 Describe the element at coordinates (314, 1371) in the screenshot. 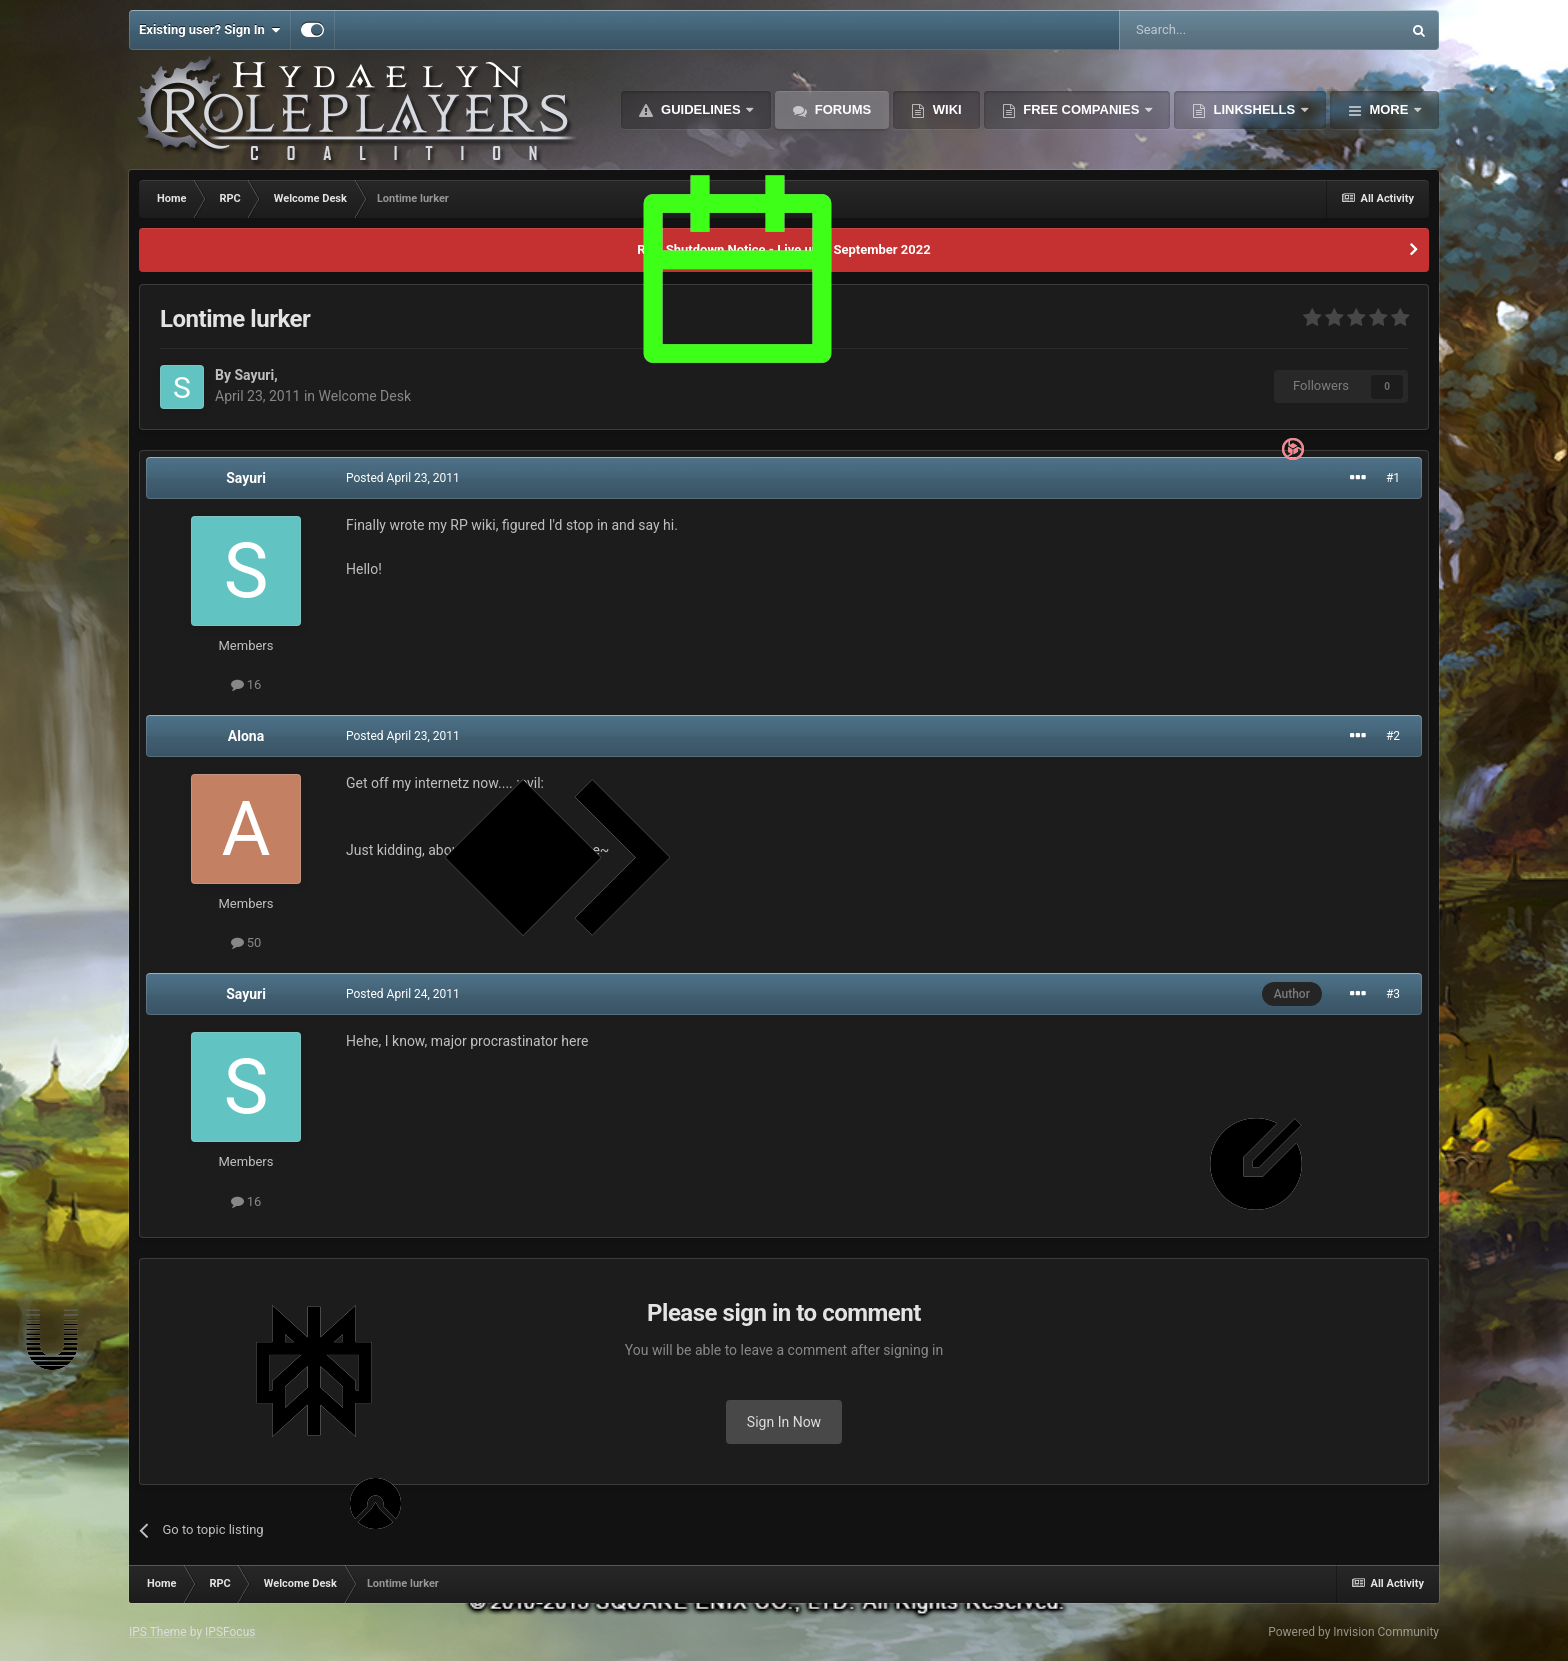

I see `open perplexity ai app` at that location.